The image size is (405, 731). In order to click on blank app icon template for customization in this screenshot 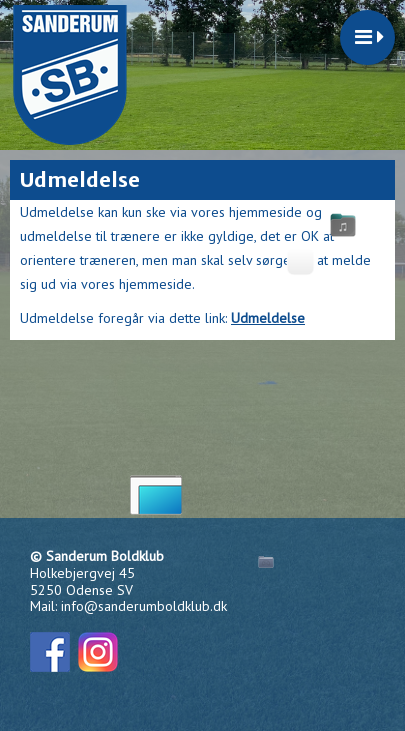, I will do `click(300, 261)`.